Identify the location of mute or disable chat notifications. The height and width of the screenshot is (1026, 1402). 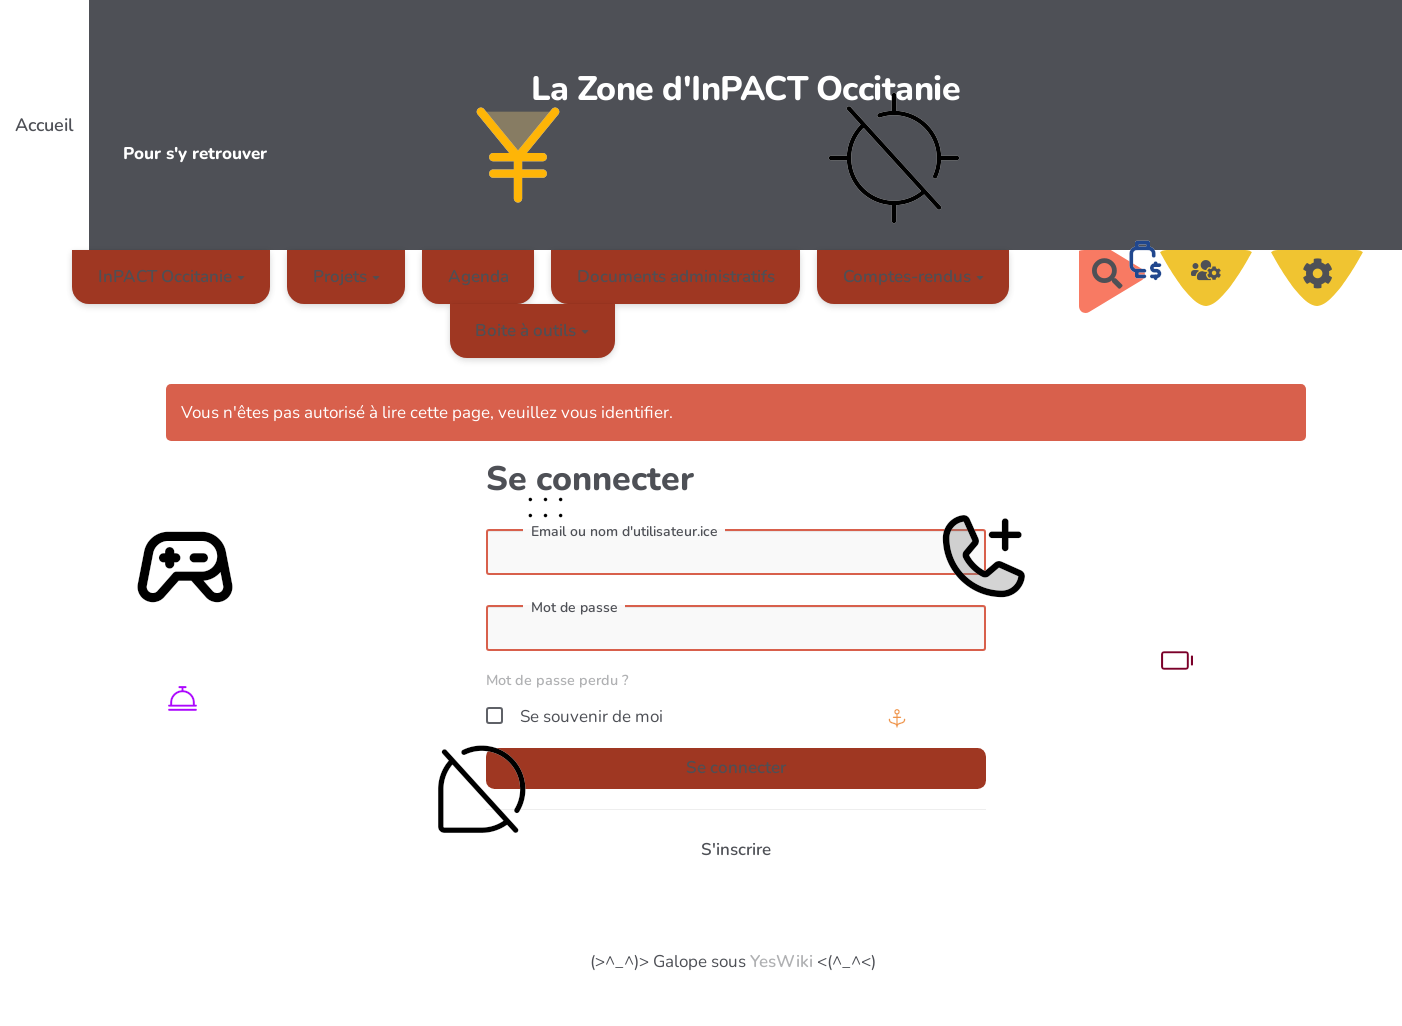
(480, 791).